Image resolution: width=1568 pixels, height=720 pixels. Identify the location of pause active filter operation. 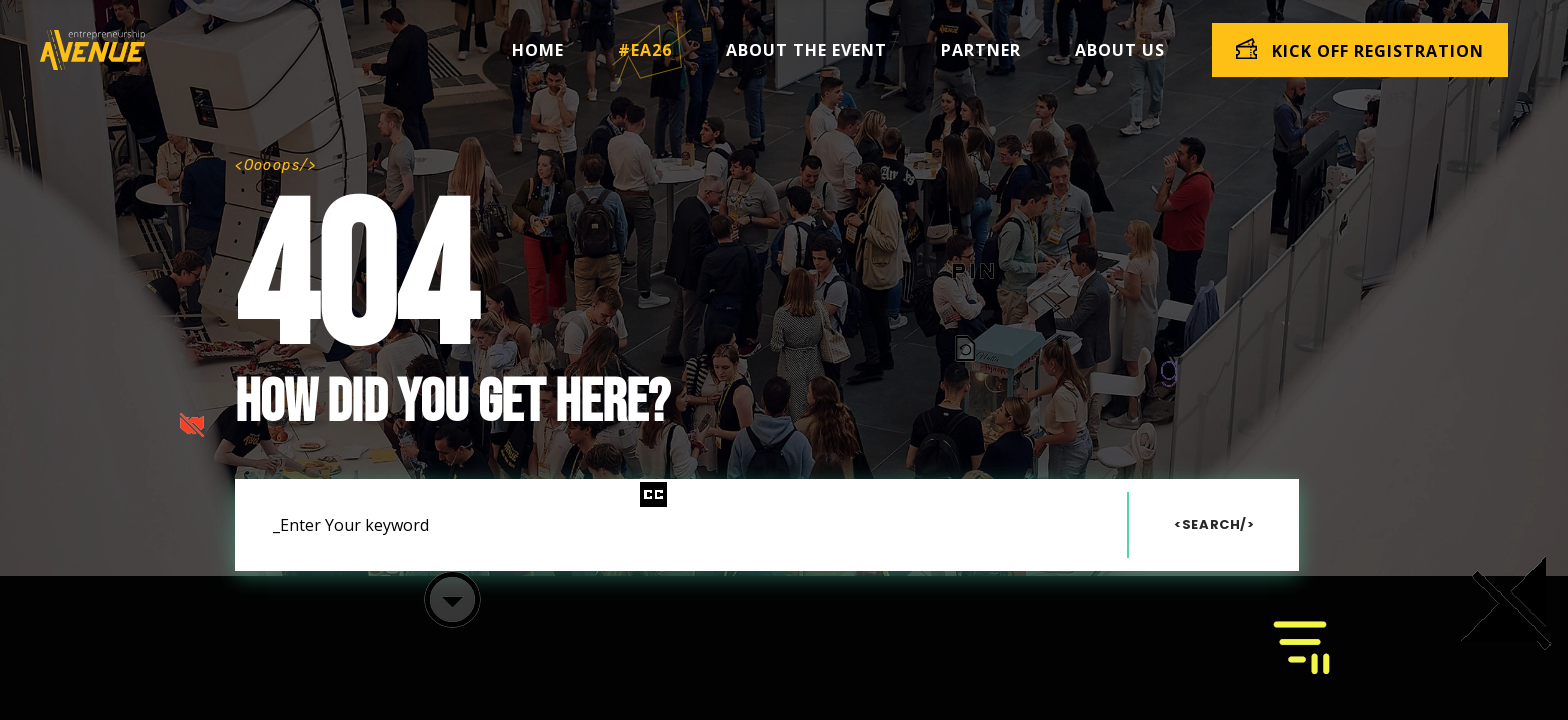
(1300, 642).